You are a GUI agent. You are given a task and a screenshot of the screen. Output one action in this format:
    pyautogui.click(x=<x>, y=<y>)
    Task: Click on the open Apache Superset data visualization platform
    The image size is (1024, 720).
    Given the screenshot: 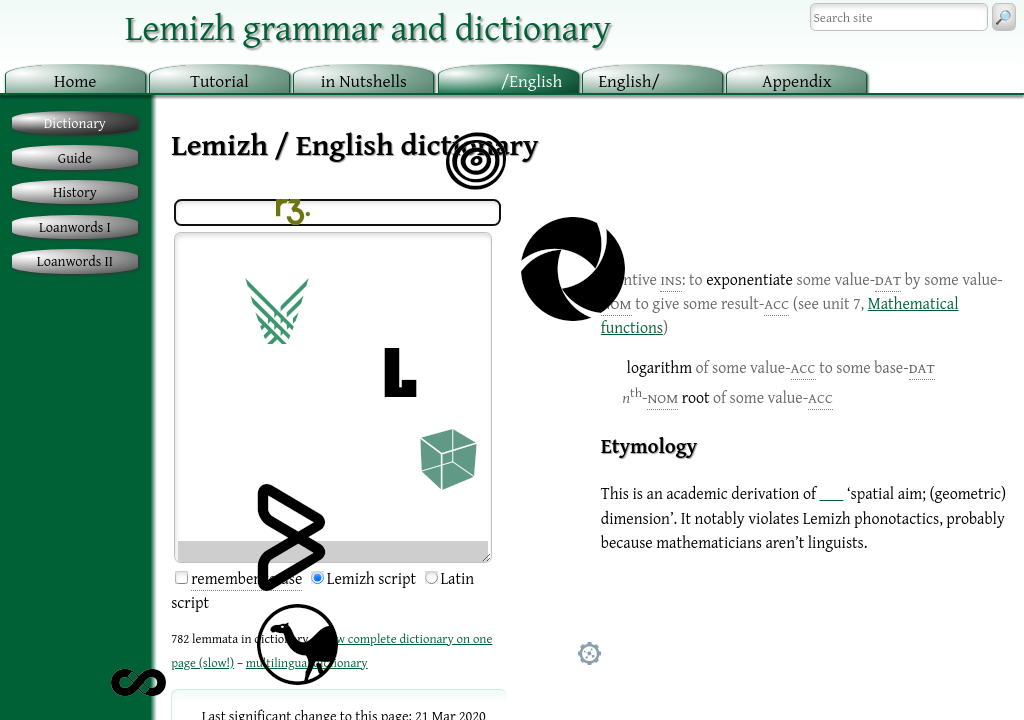 What is the action you would take?
    pyautogui.click(x=138, y=682)
    